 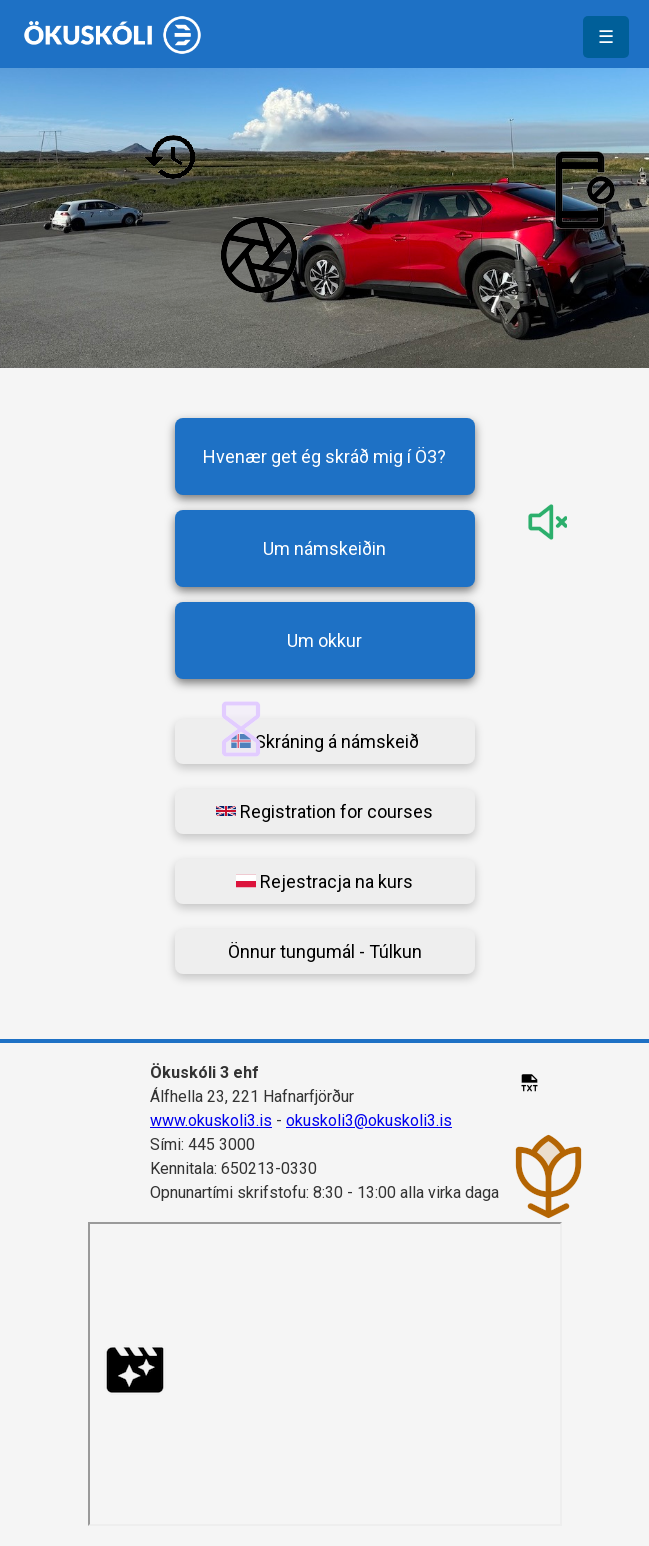 What do you see at coordinates (546, 522) in the screenshot?
I see `mute audio` at bounding box center [546, 522].